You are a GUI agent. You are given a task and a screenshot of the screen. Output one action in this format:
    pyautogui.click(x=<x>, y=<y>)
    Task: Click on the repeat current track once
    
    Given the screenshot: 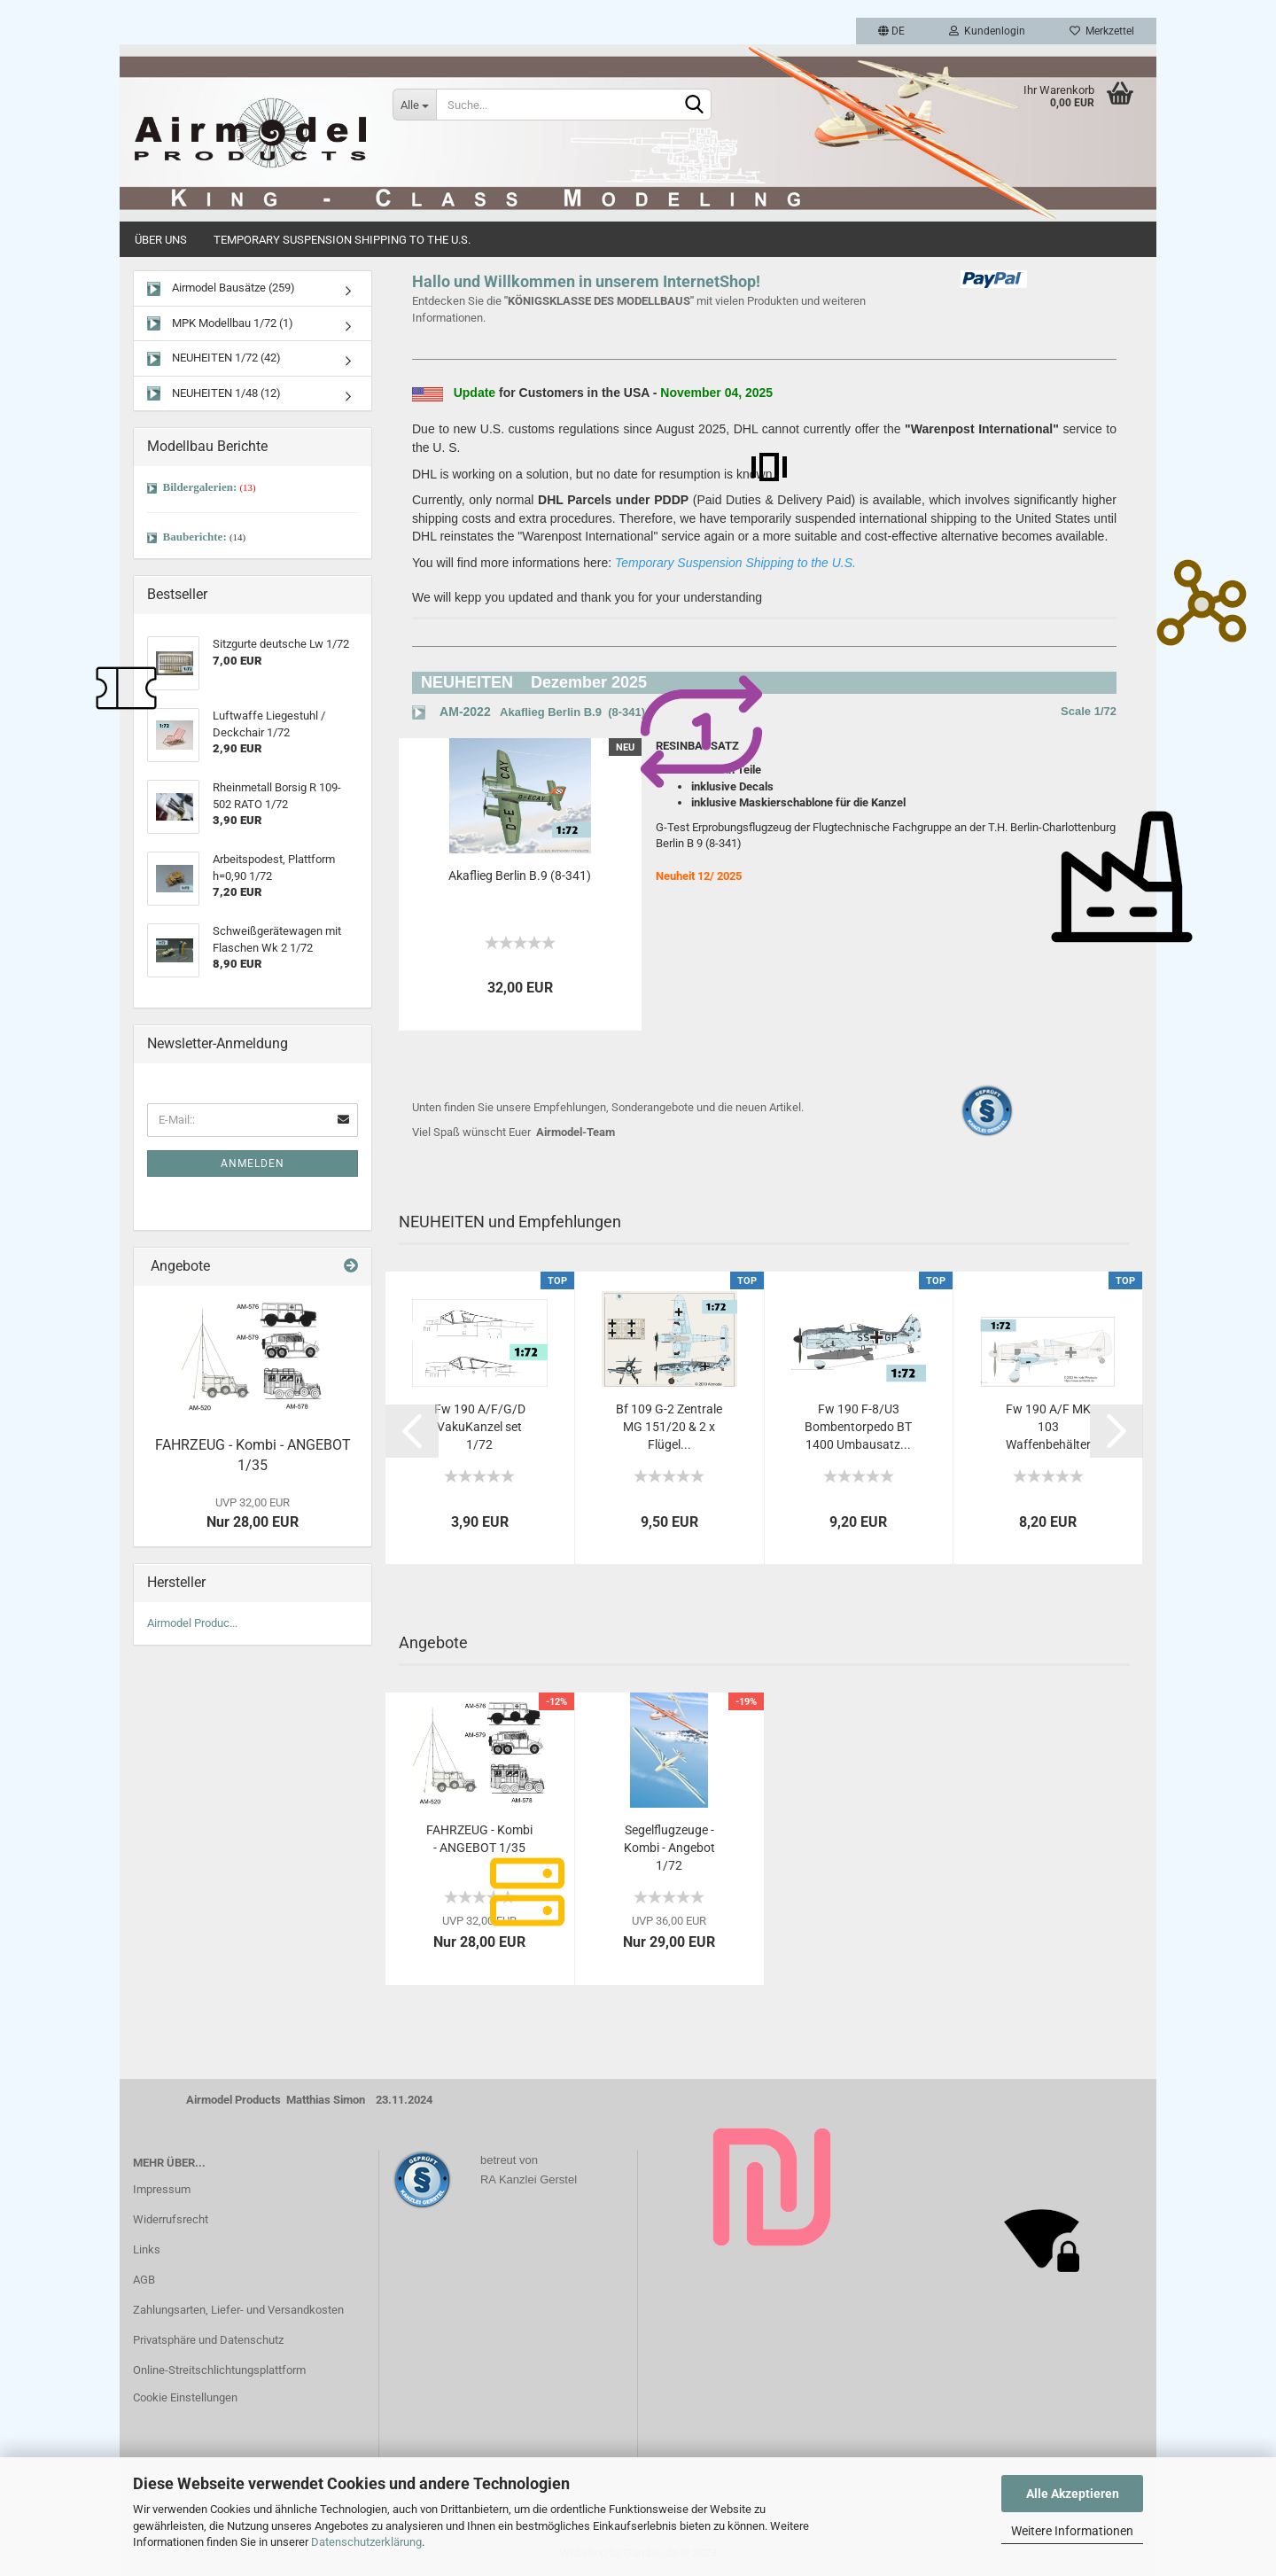 What is the action you would take?
    pyautogui.click(x=701, y=731)
    